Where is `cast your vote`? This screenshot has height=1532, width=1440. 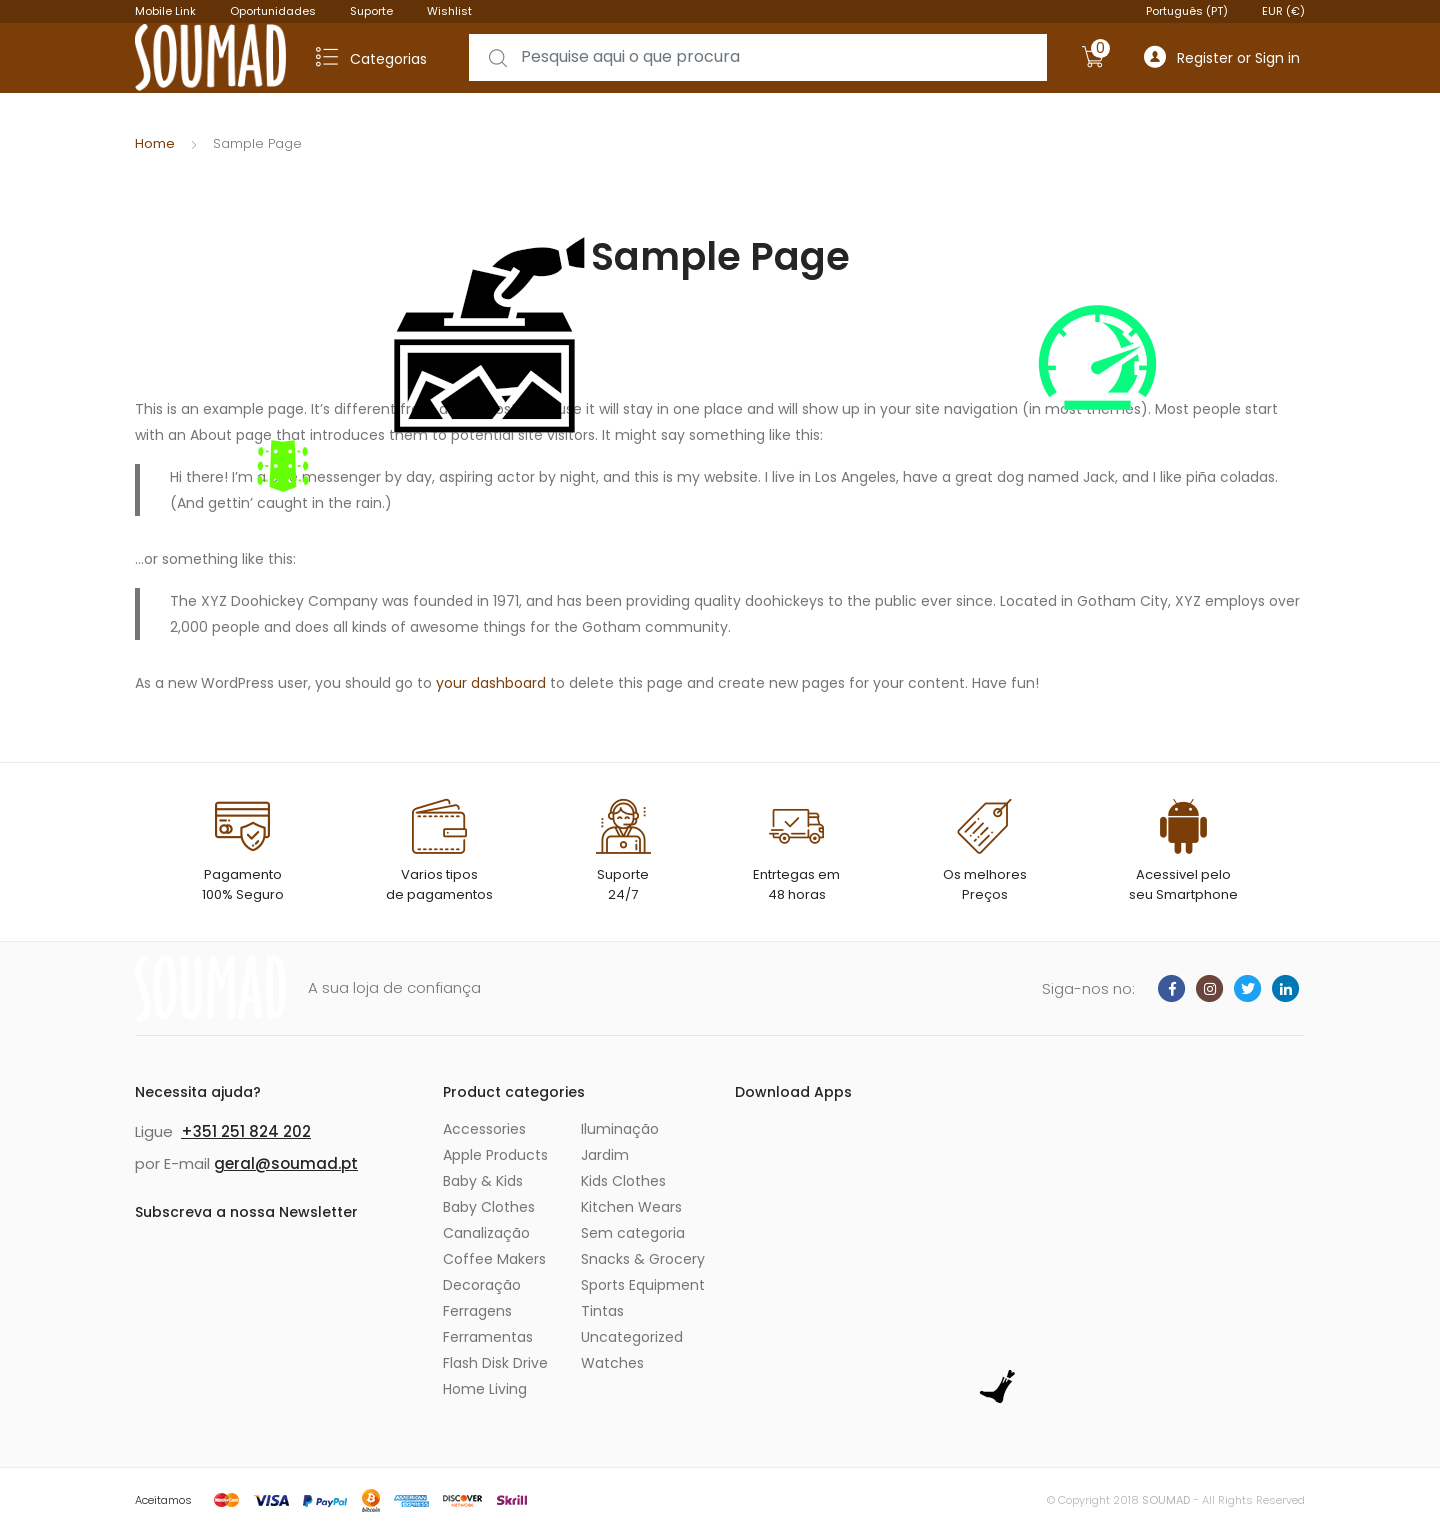 cast your vote is located at coordinates (484, 335).